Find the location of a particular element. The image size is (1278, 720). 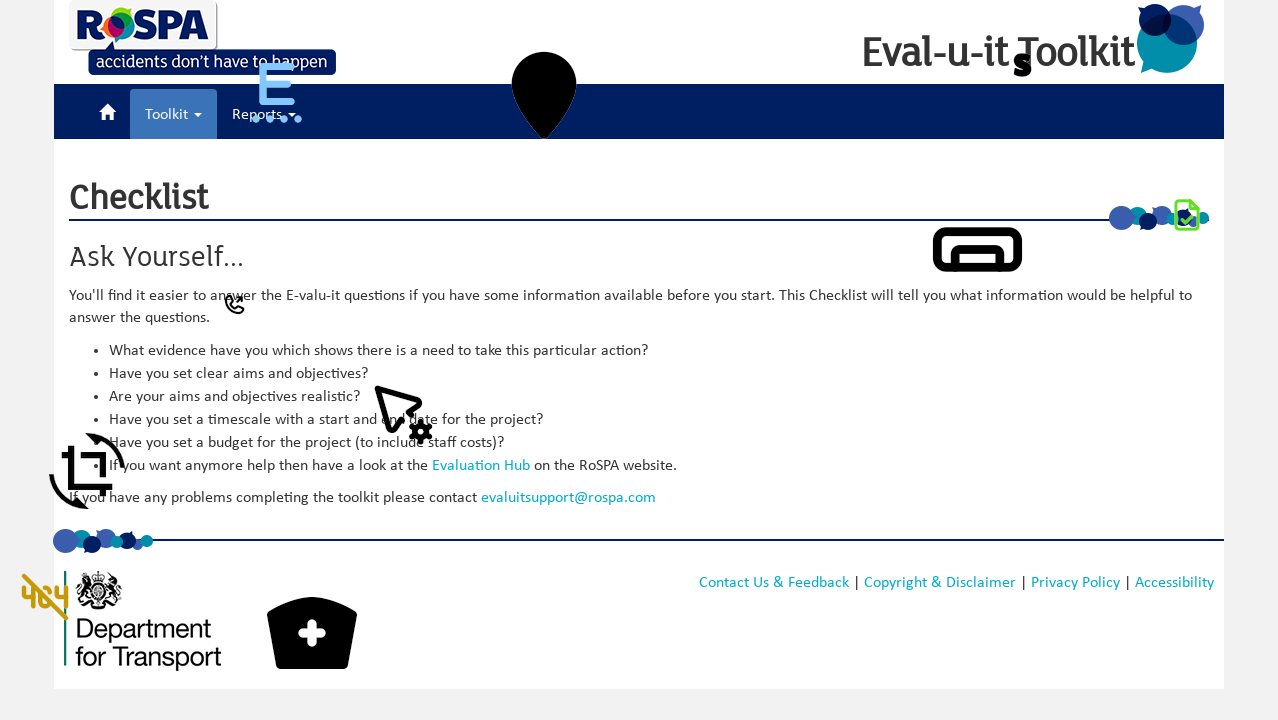

indicates 404 error detection is disabled is located at coordinates (45, 597).